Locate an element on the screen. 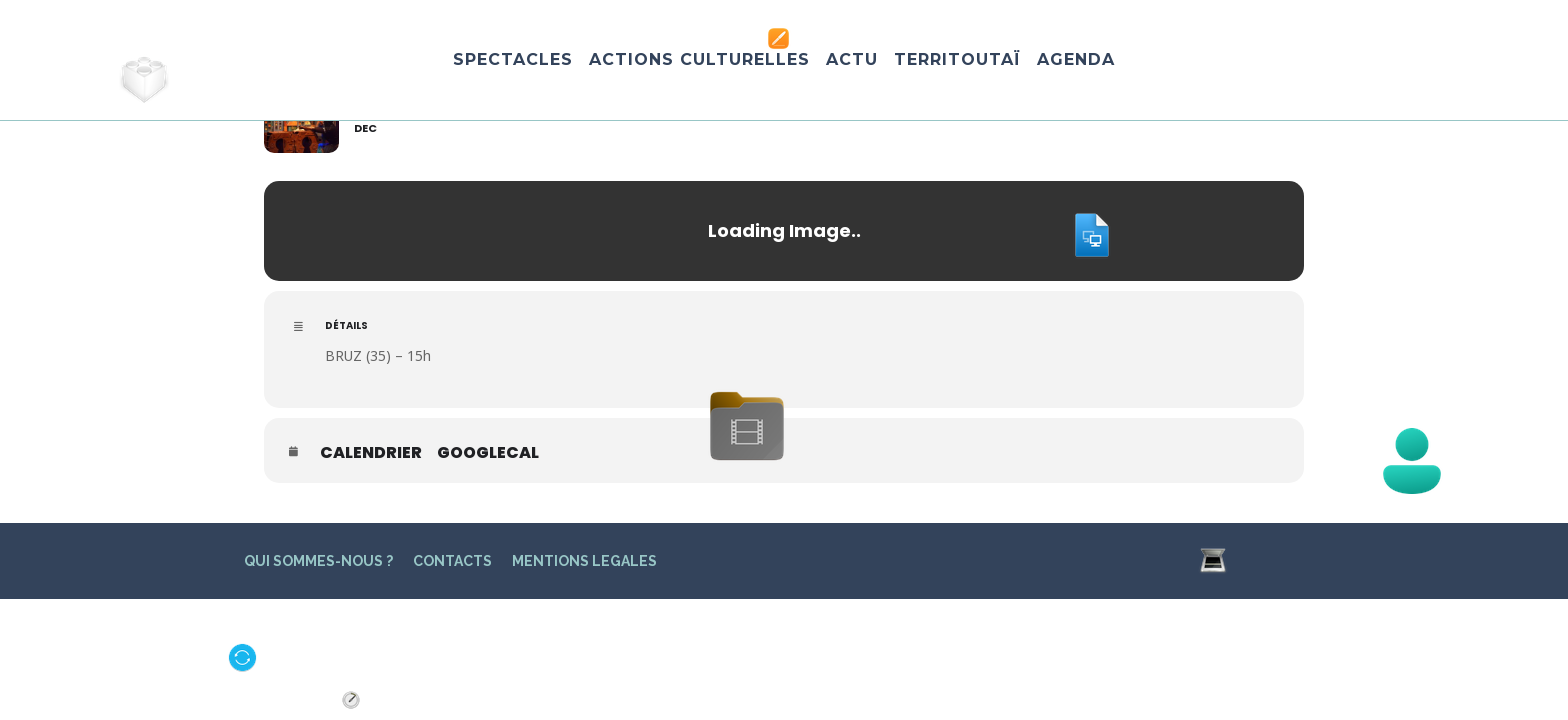  file is currently syncing with Insync cloud storage is located at coordinates (242, 657).